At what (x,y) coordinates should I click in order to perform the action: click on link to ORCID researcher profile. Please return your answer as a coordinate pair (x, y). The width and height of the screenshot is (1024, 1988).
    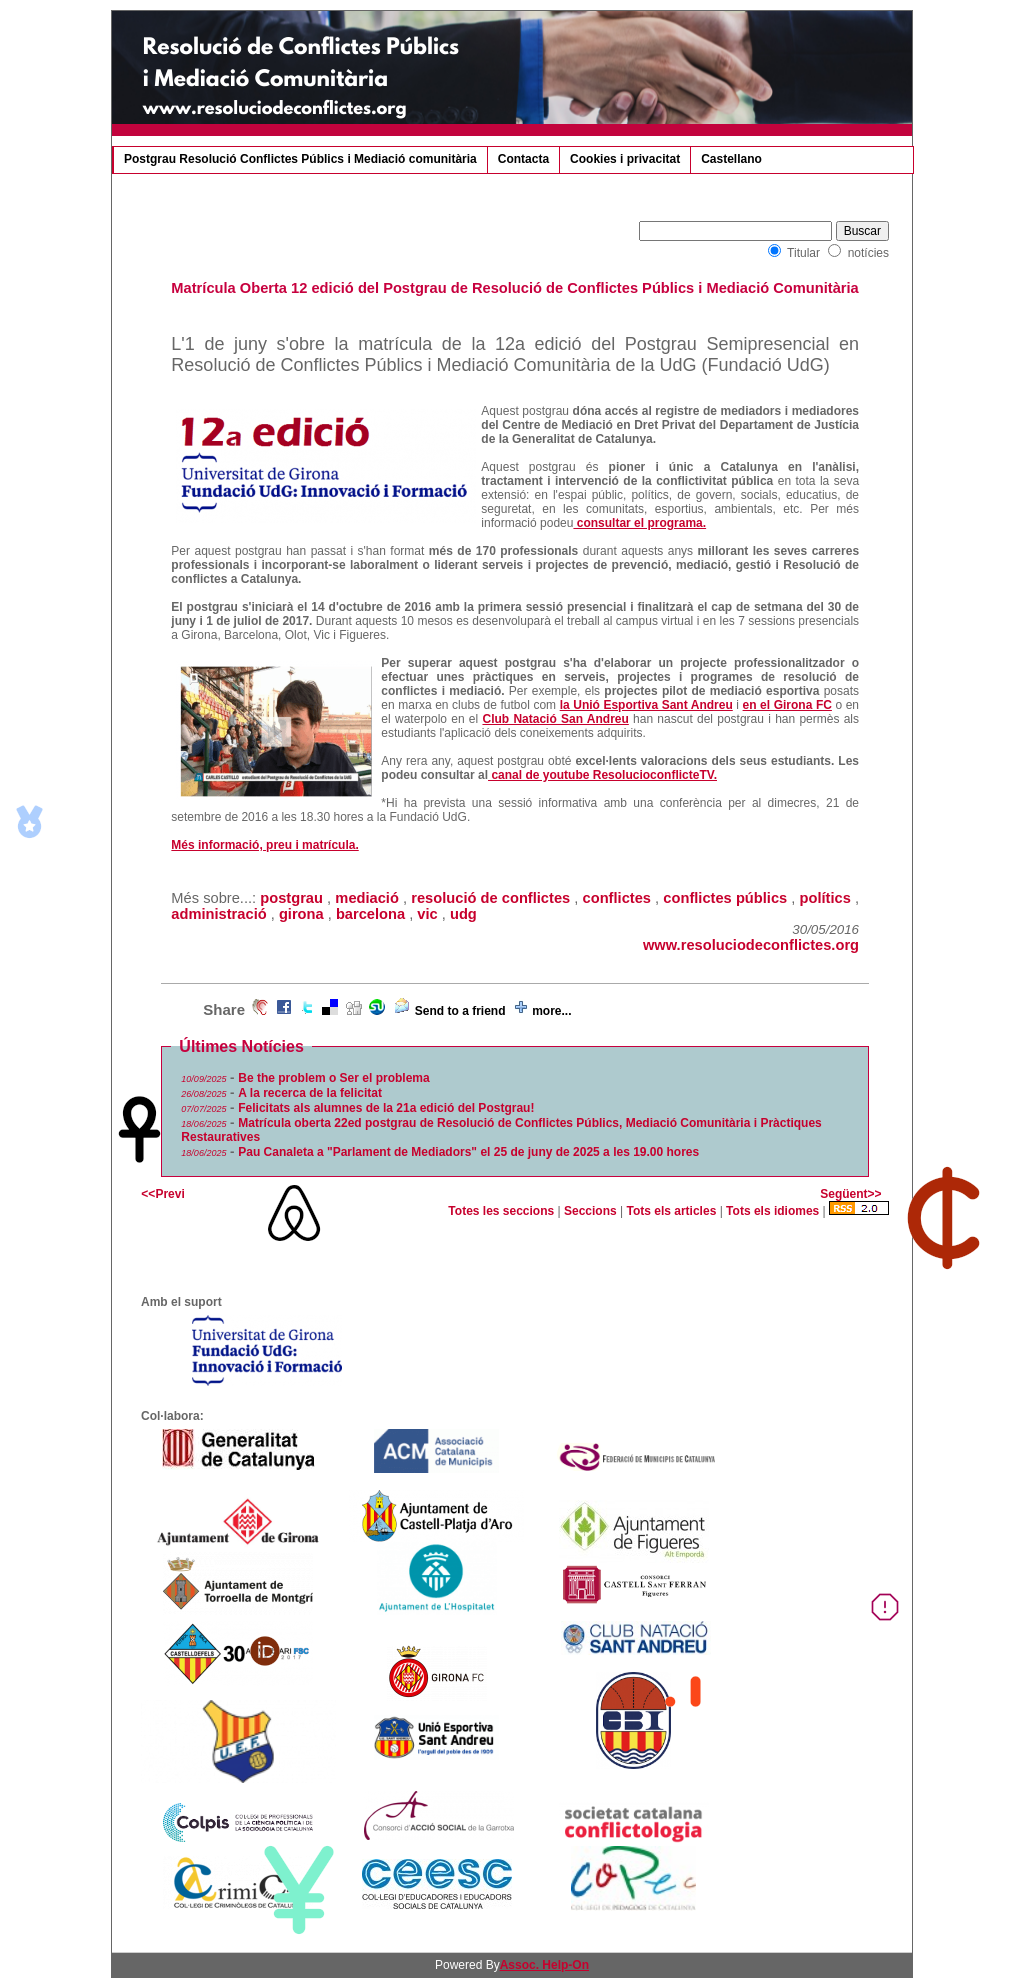
    Looking at the image, I should click on (265, 1651).